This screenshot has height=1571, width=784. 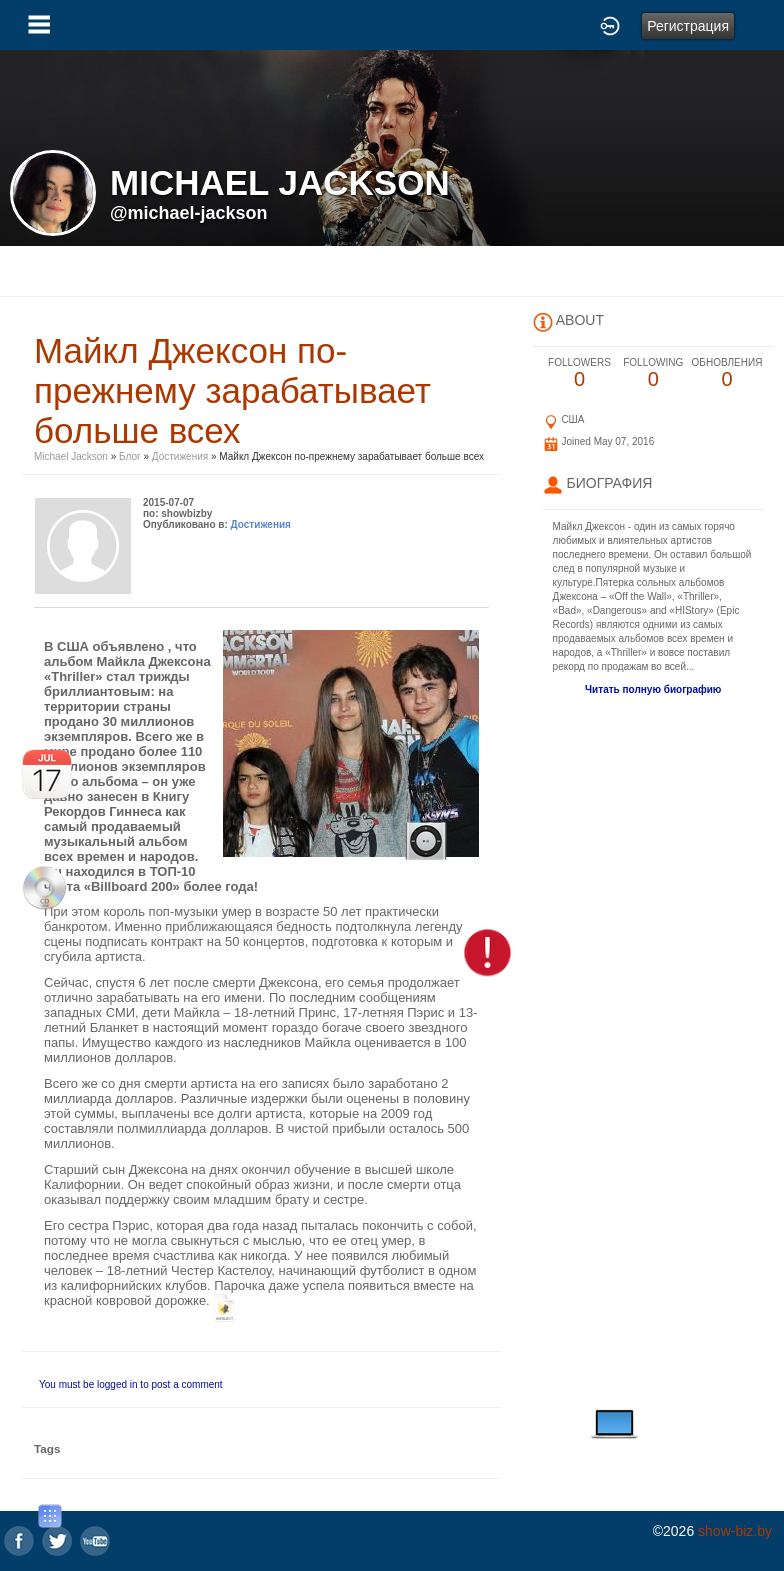 I want to click on macbook pro device identifier in system settings, so click(x=614, y=1422).